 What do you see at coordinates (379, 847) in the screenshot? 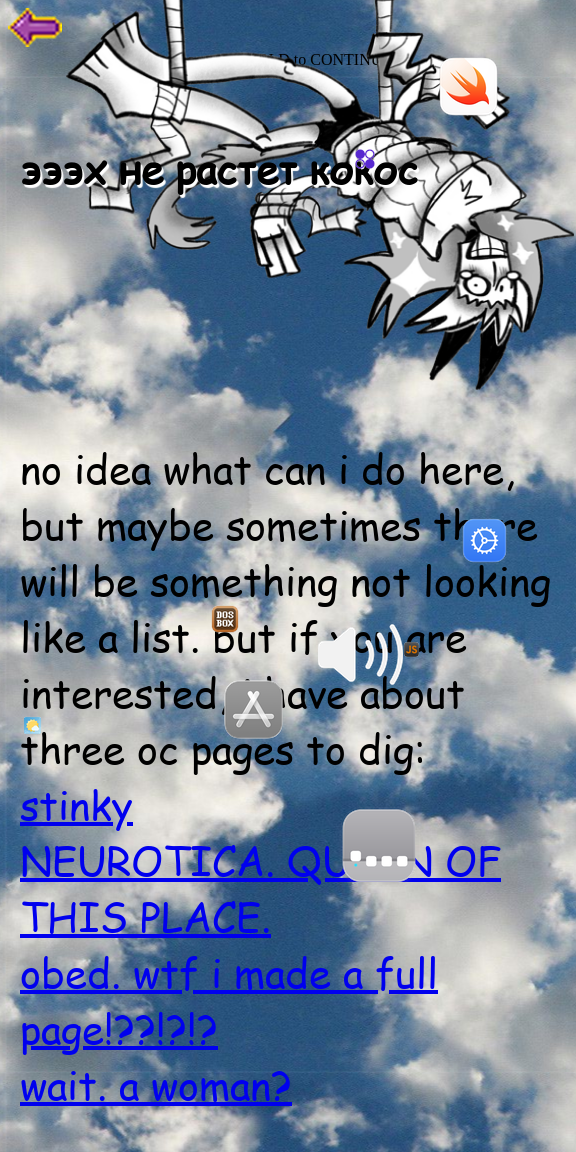
I see `manage cinnamon desktop applets` at bounding box center [379, 847].